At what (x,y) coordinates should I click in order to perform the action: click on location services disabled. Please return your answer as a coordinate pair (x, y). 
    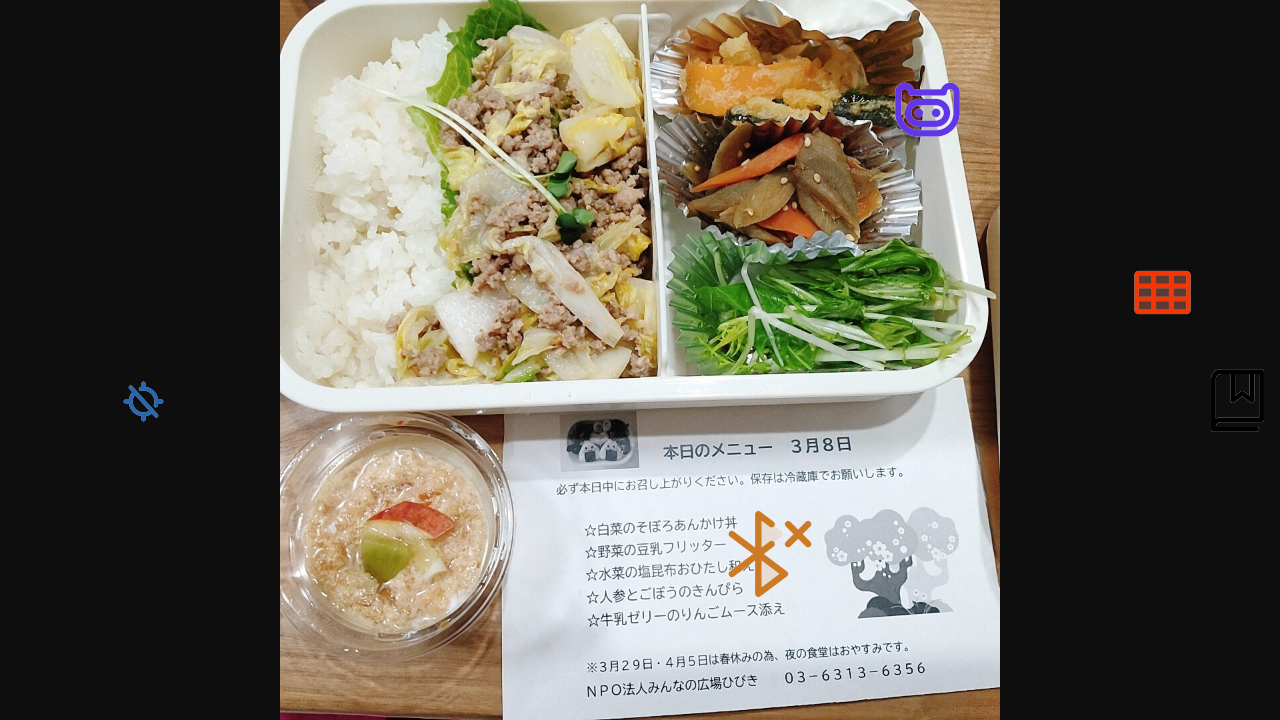
    Looking at the image, I should click on (143, 401).